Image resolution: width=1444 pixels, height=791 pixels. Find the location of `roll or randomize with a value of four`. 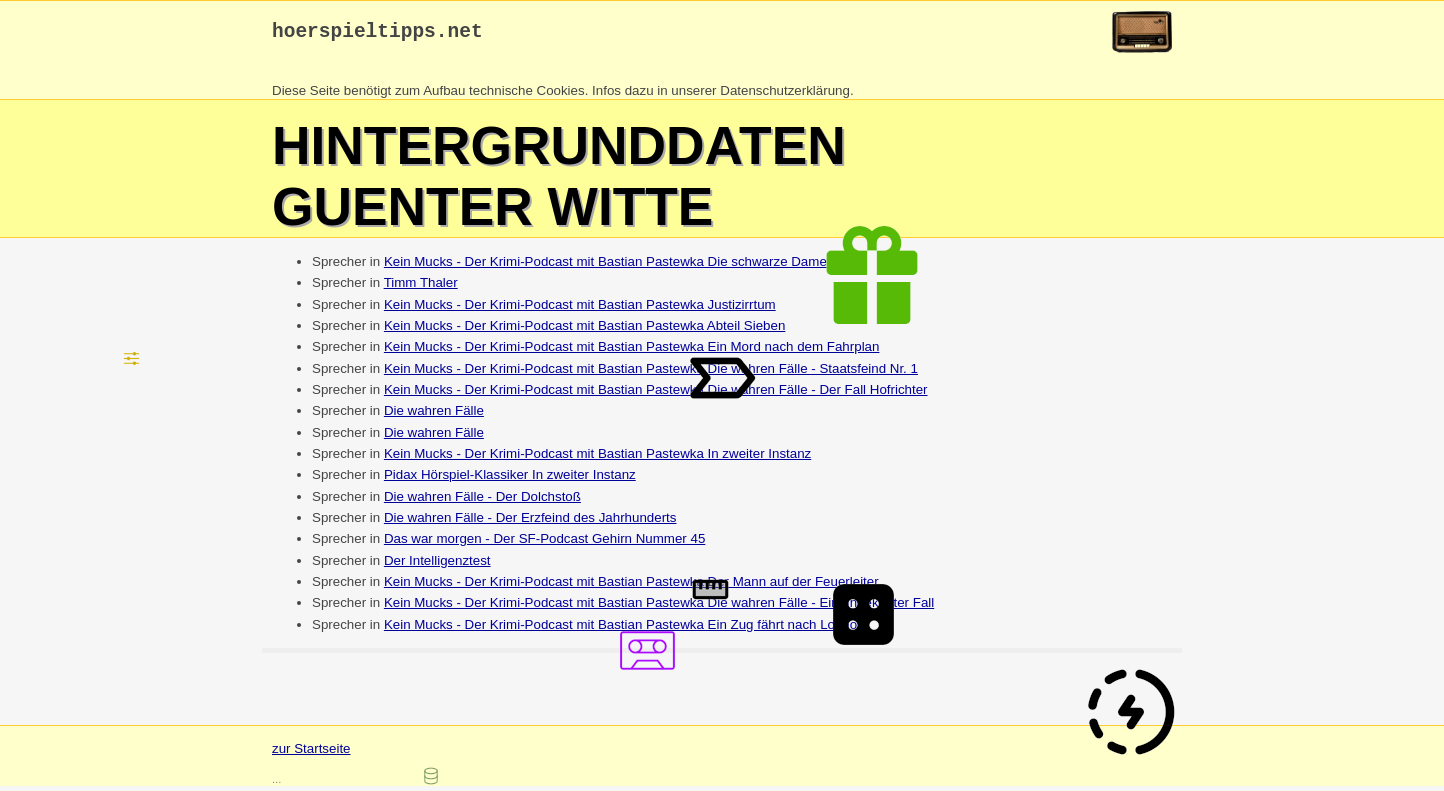

roll or randomize with a value of four is located at coordinates (863, 614).